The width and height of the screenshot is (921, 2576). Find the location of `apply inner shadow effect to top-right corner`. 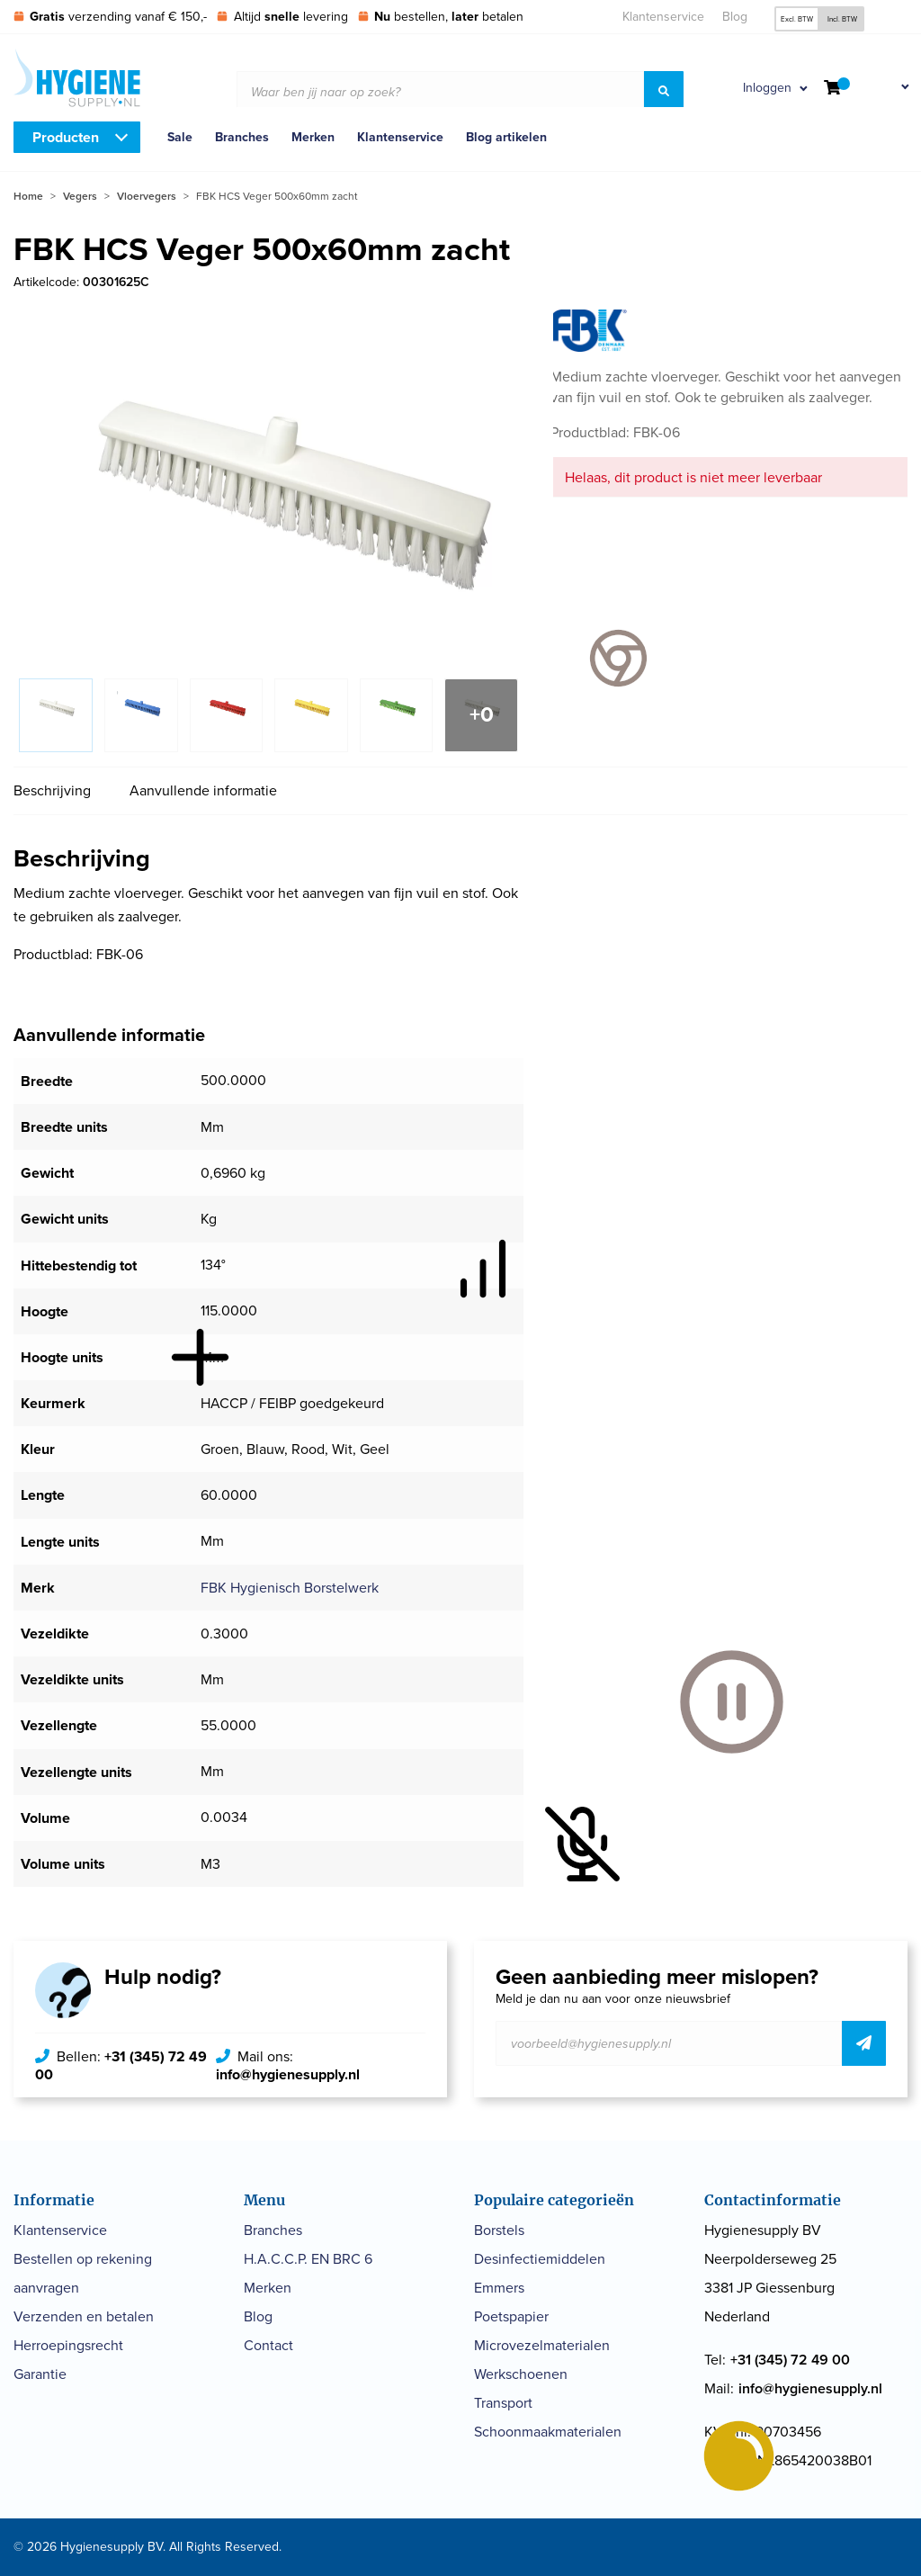

apply inner shadow effect to top-right corner is located at coordinates (738, 2455).